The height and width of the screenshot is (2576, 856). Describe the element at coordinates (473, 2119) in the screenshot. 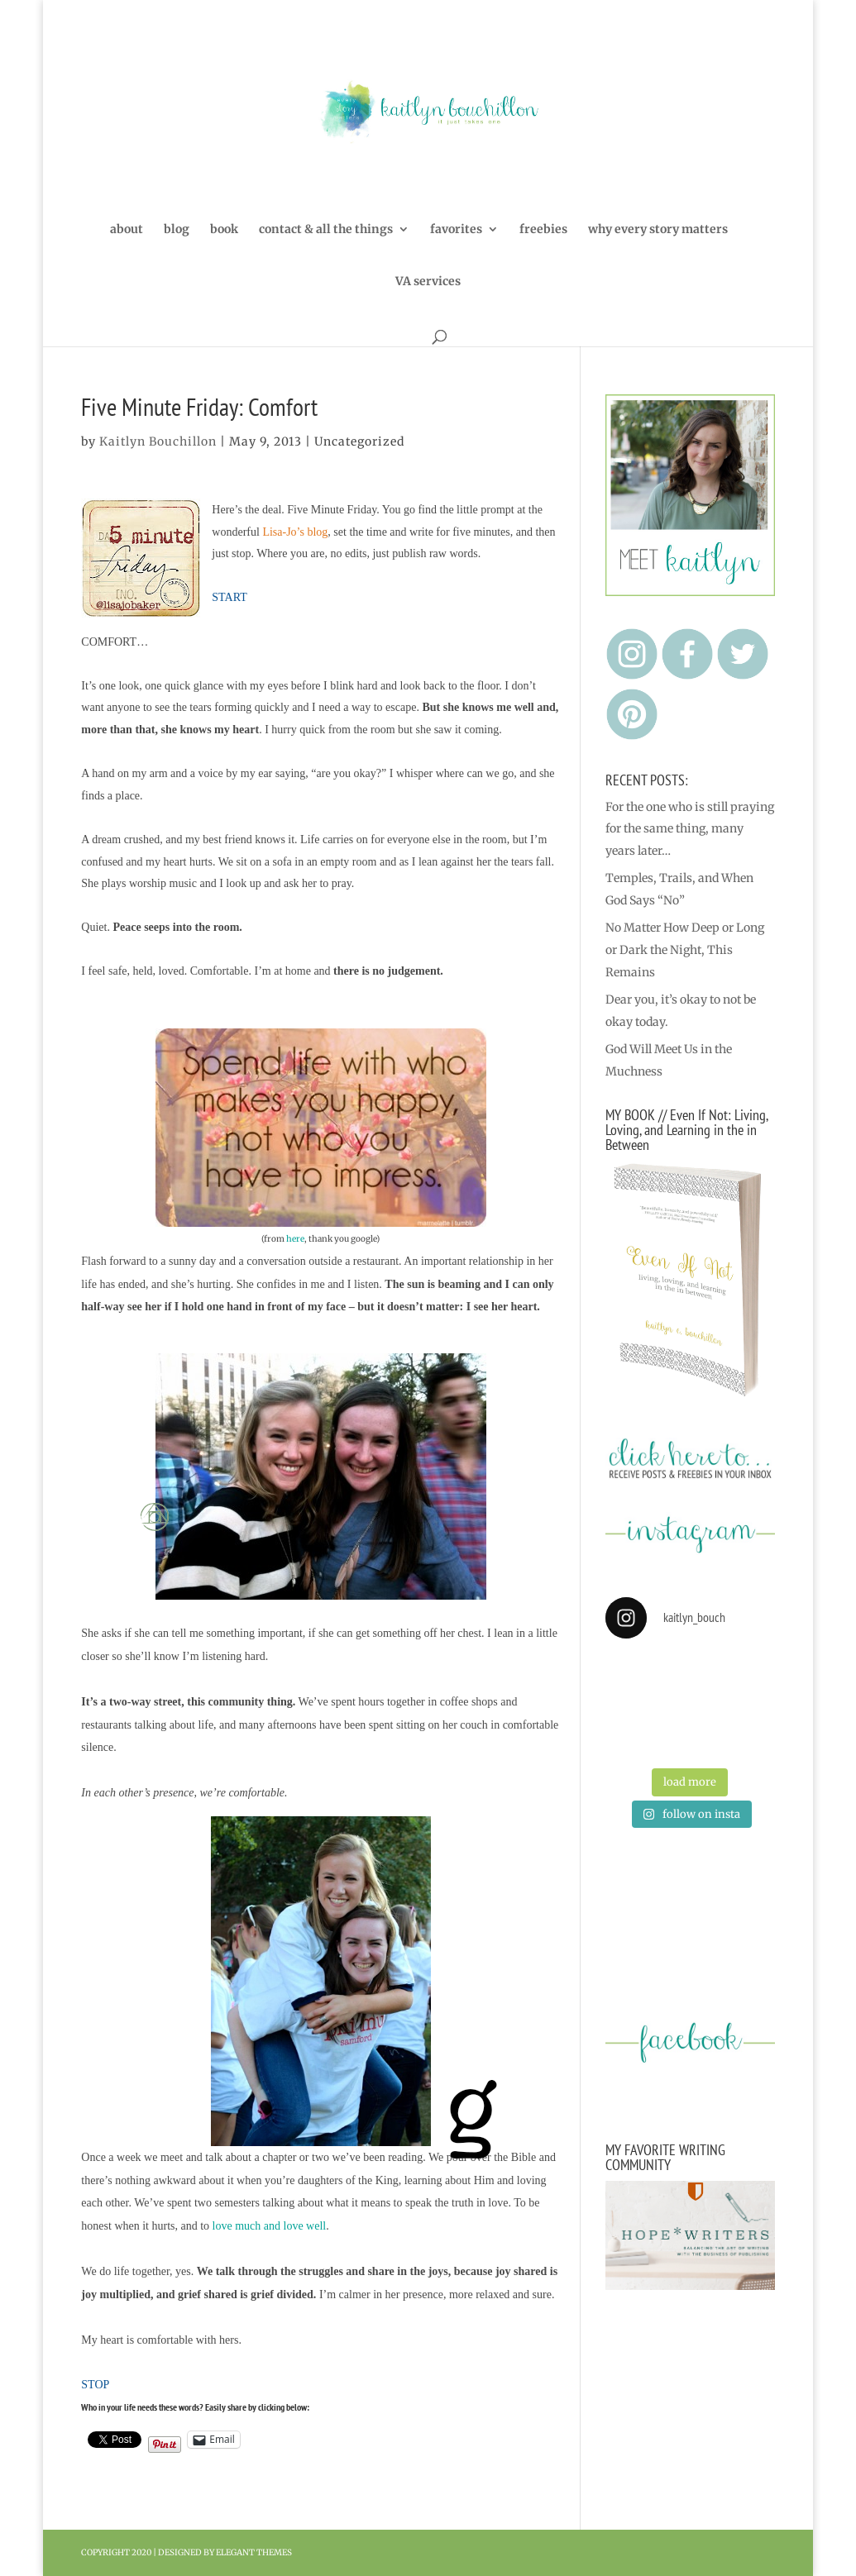

I see `open Goodreads app` at that location.